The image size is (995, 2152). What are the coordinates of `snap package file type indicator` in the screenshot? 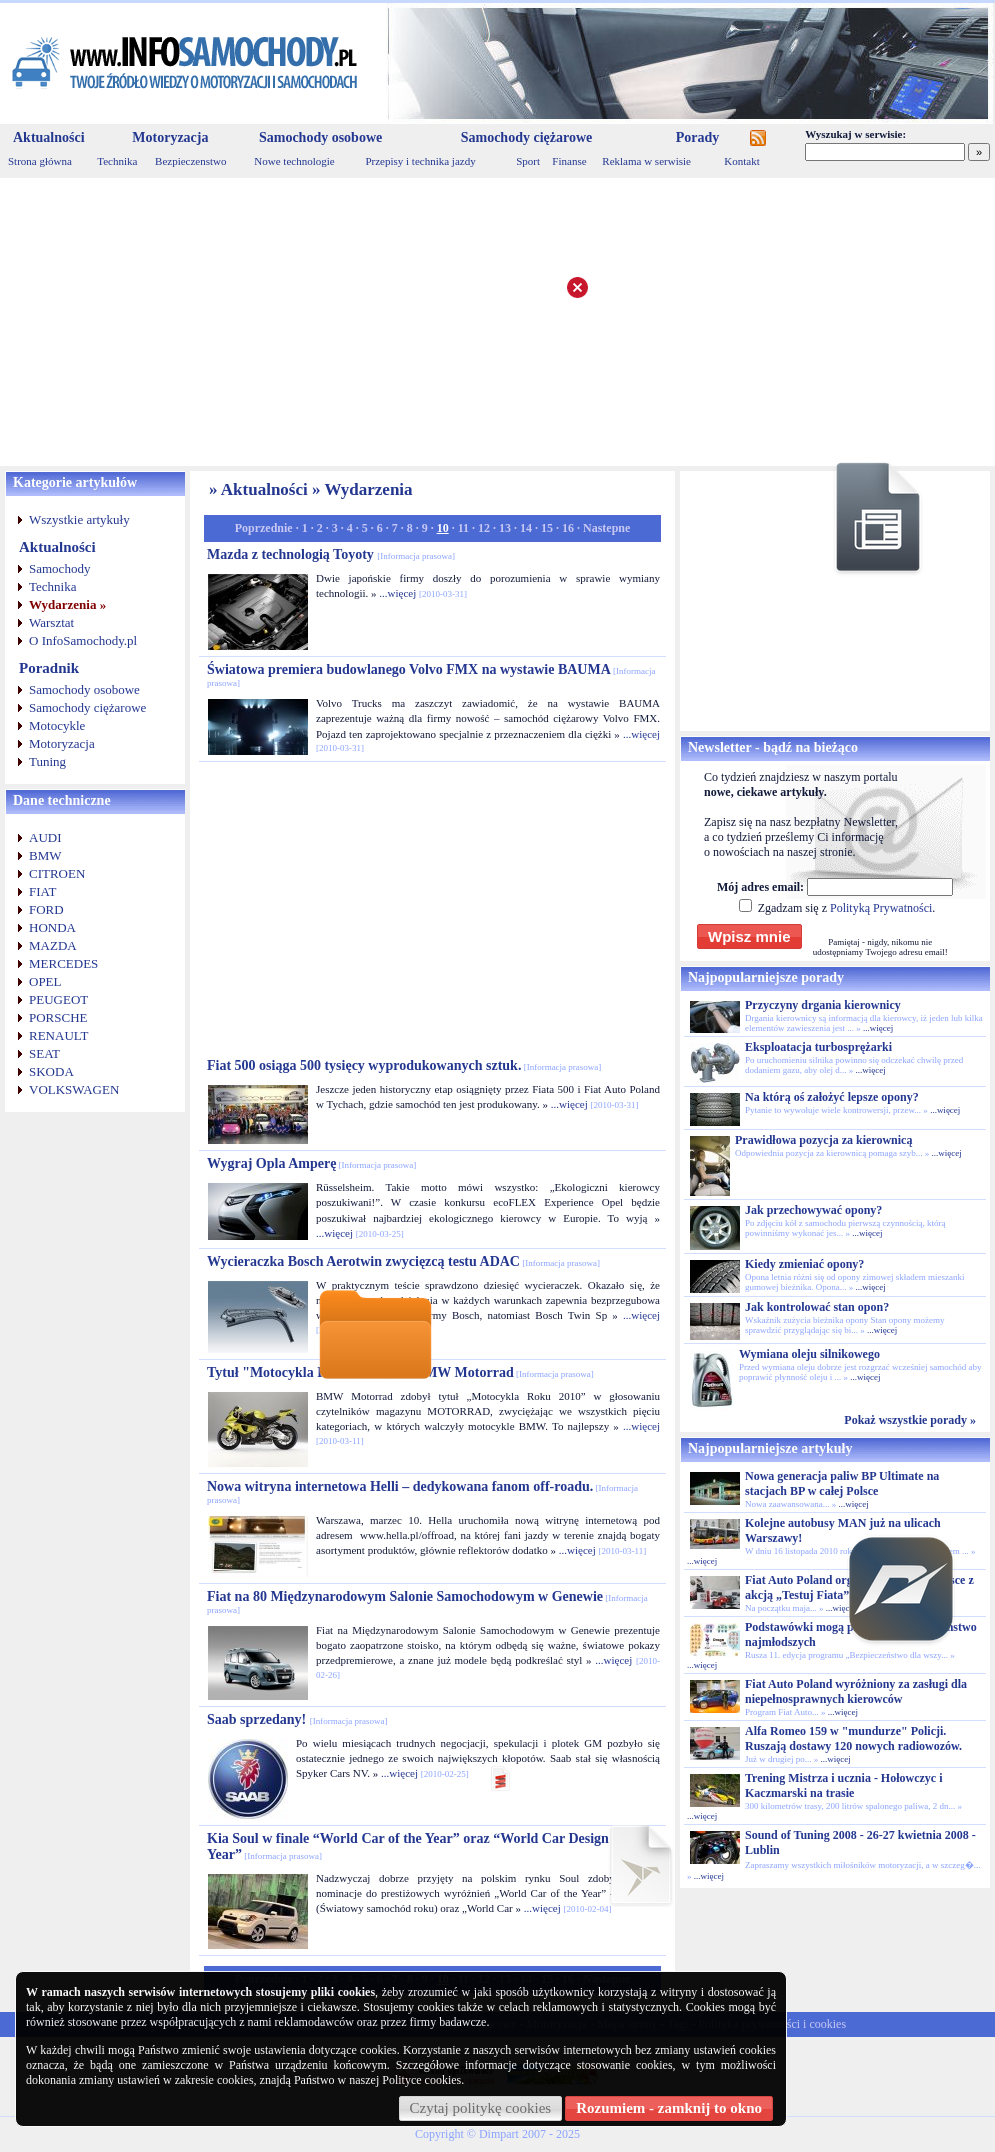 It's located at (641, 1866).